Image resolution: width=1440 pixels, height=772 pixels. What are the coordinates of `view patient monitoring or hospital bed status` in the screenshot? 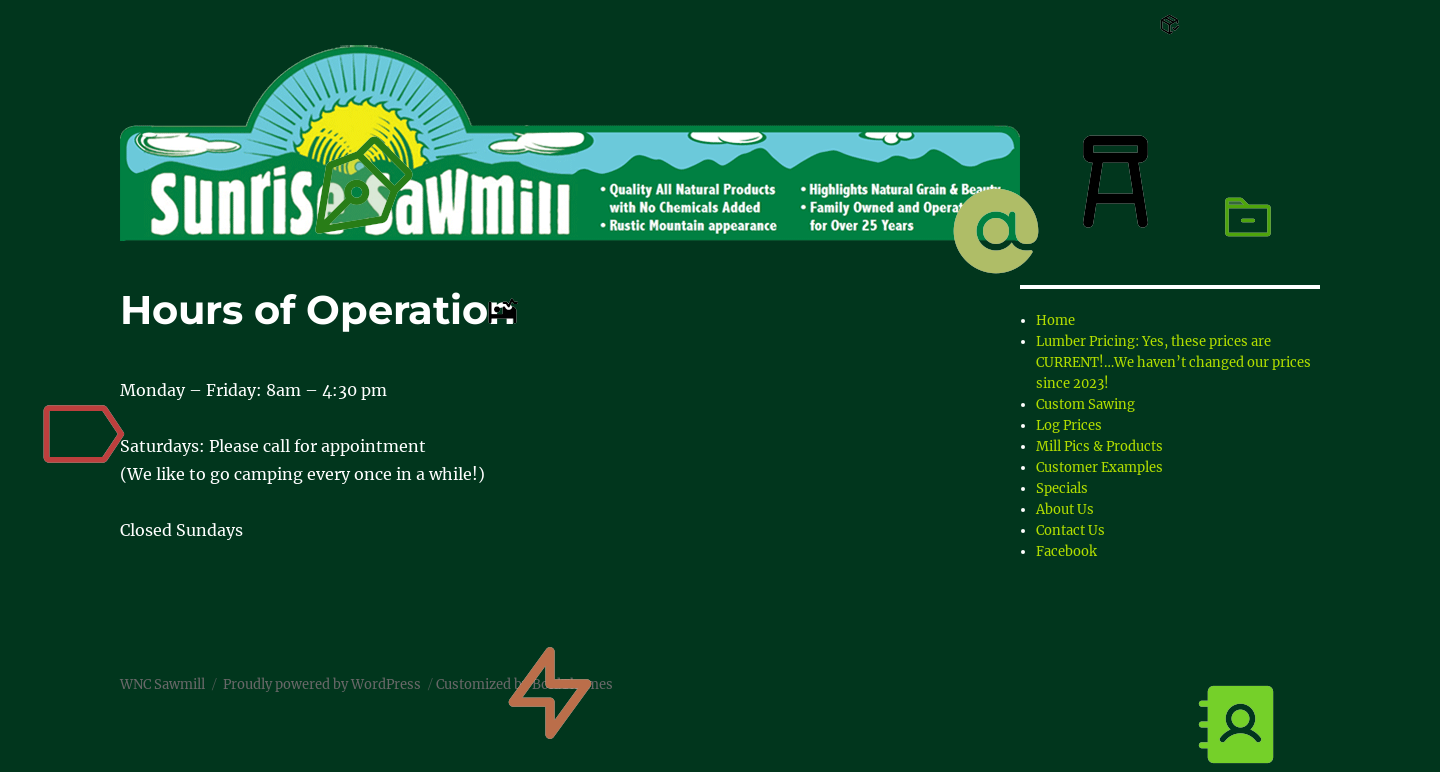 It's located at (502, 312).